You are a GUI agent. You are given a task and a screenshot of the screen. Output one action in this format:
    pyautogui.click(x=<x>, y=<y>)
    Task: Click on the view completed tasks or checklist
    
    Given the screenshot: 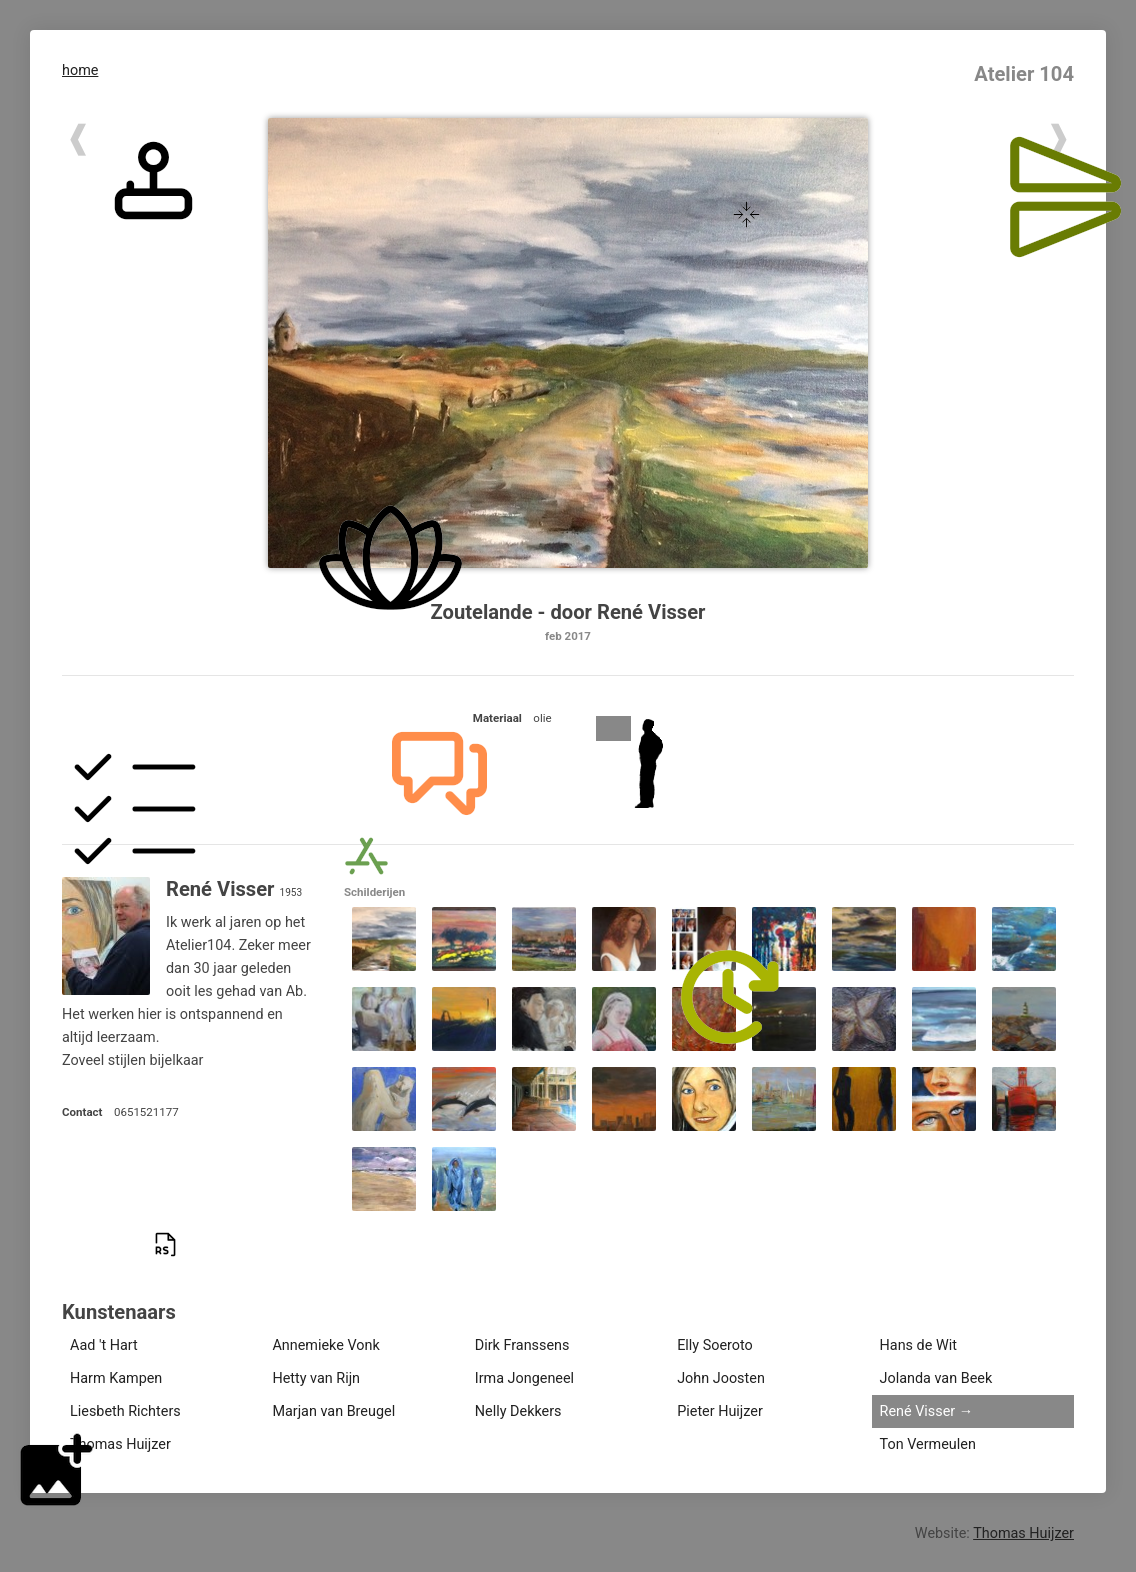 What is the action you would take?
    pyautogui.click(x=135, y=809)
    